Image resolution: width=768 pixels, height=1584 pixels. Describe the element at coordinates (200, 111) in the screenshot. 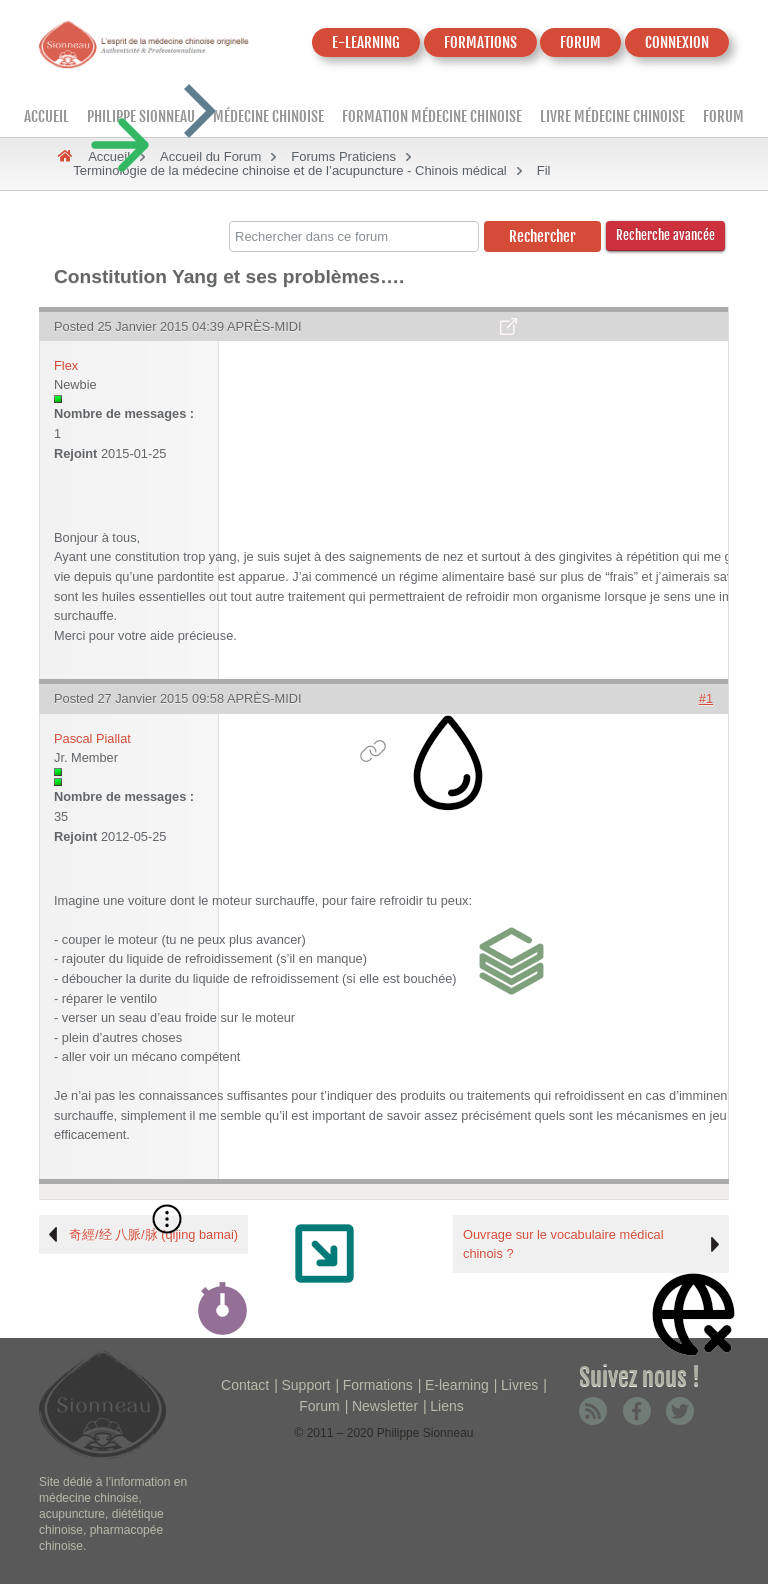

I see `navigate to the next item or screen` at that location.